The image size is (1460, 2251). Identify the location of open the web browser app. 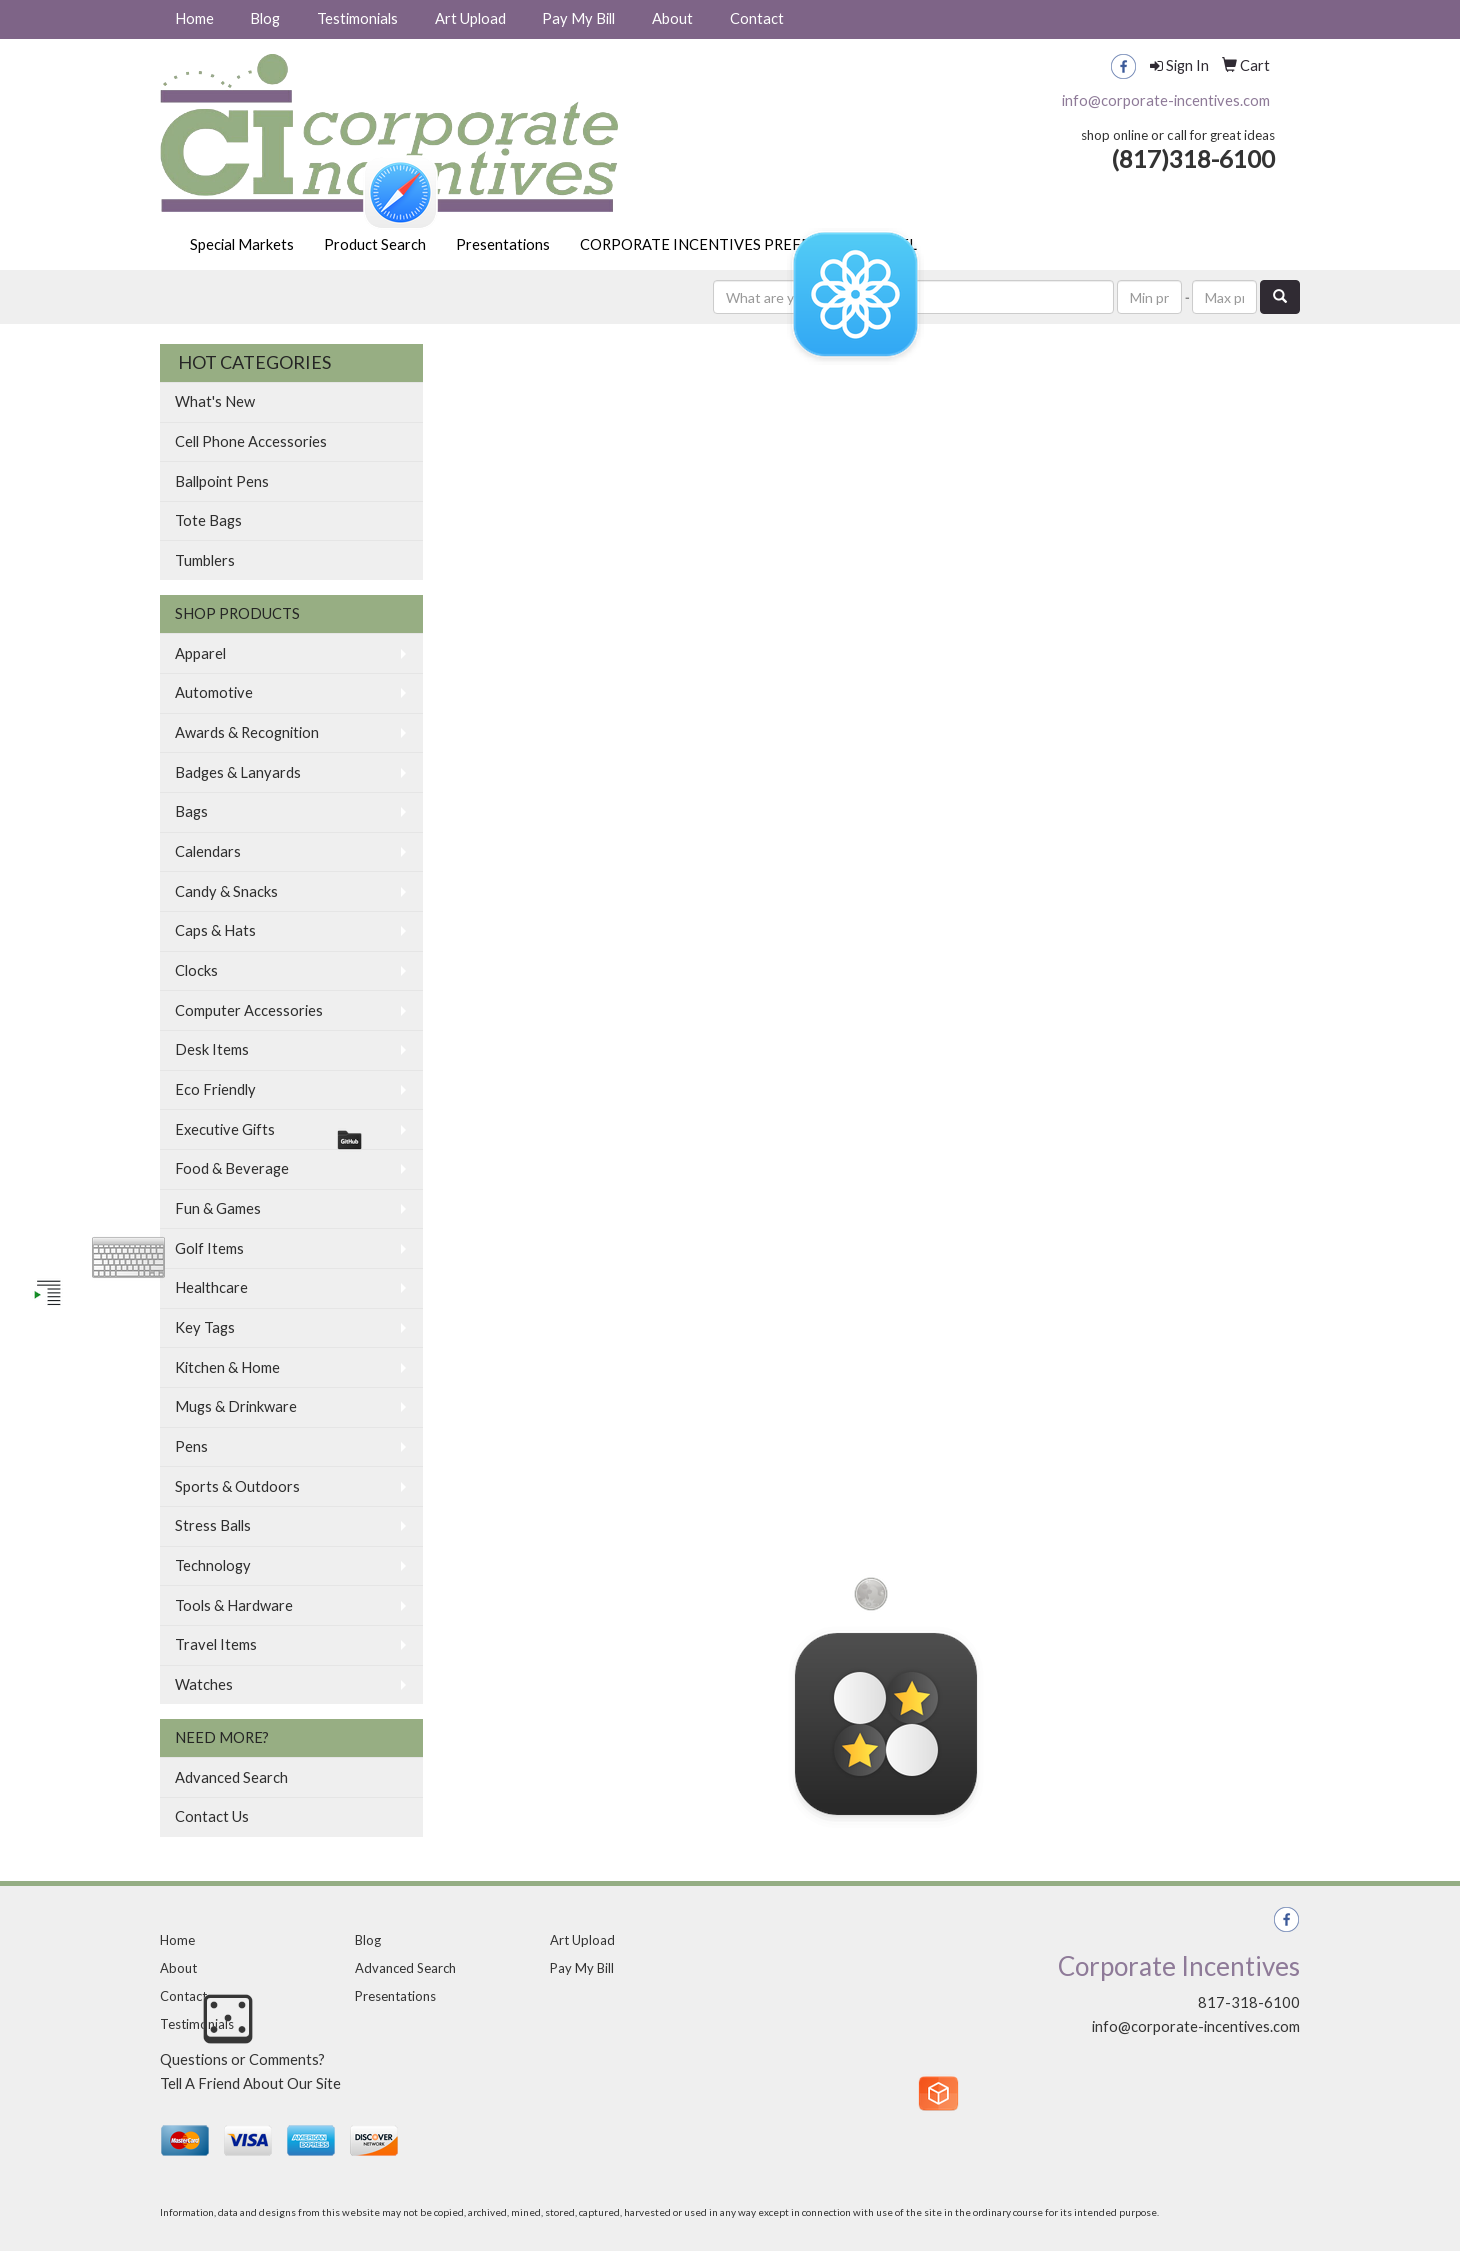
(400, 192).